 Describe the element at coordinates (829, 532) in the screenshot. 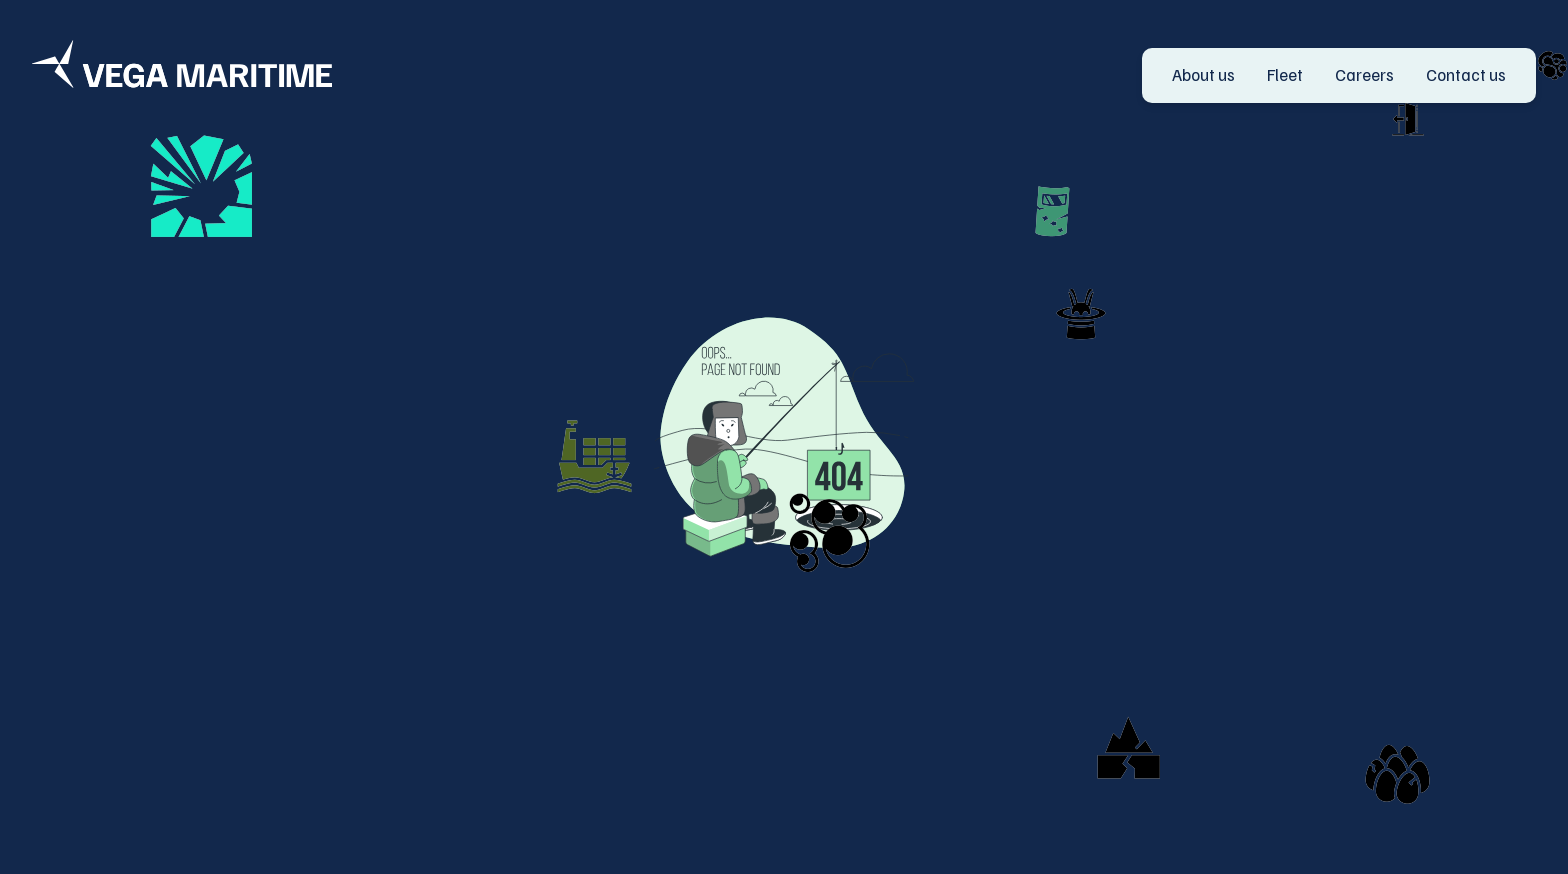

I see `indicates a bubbling or processing animation` at that location.